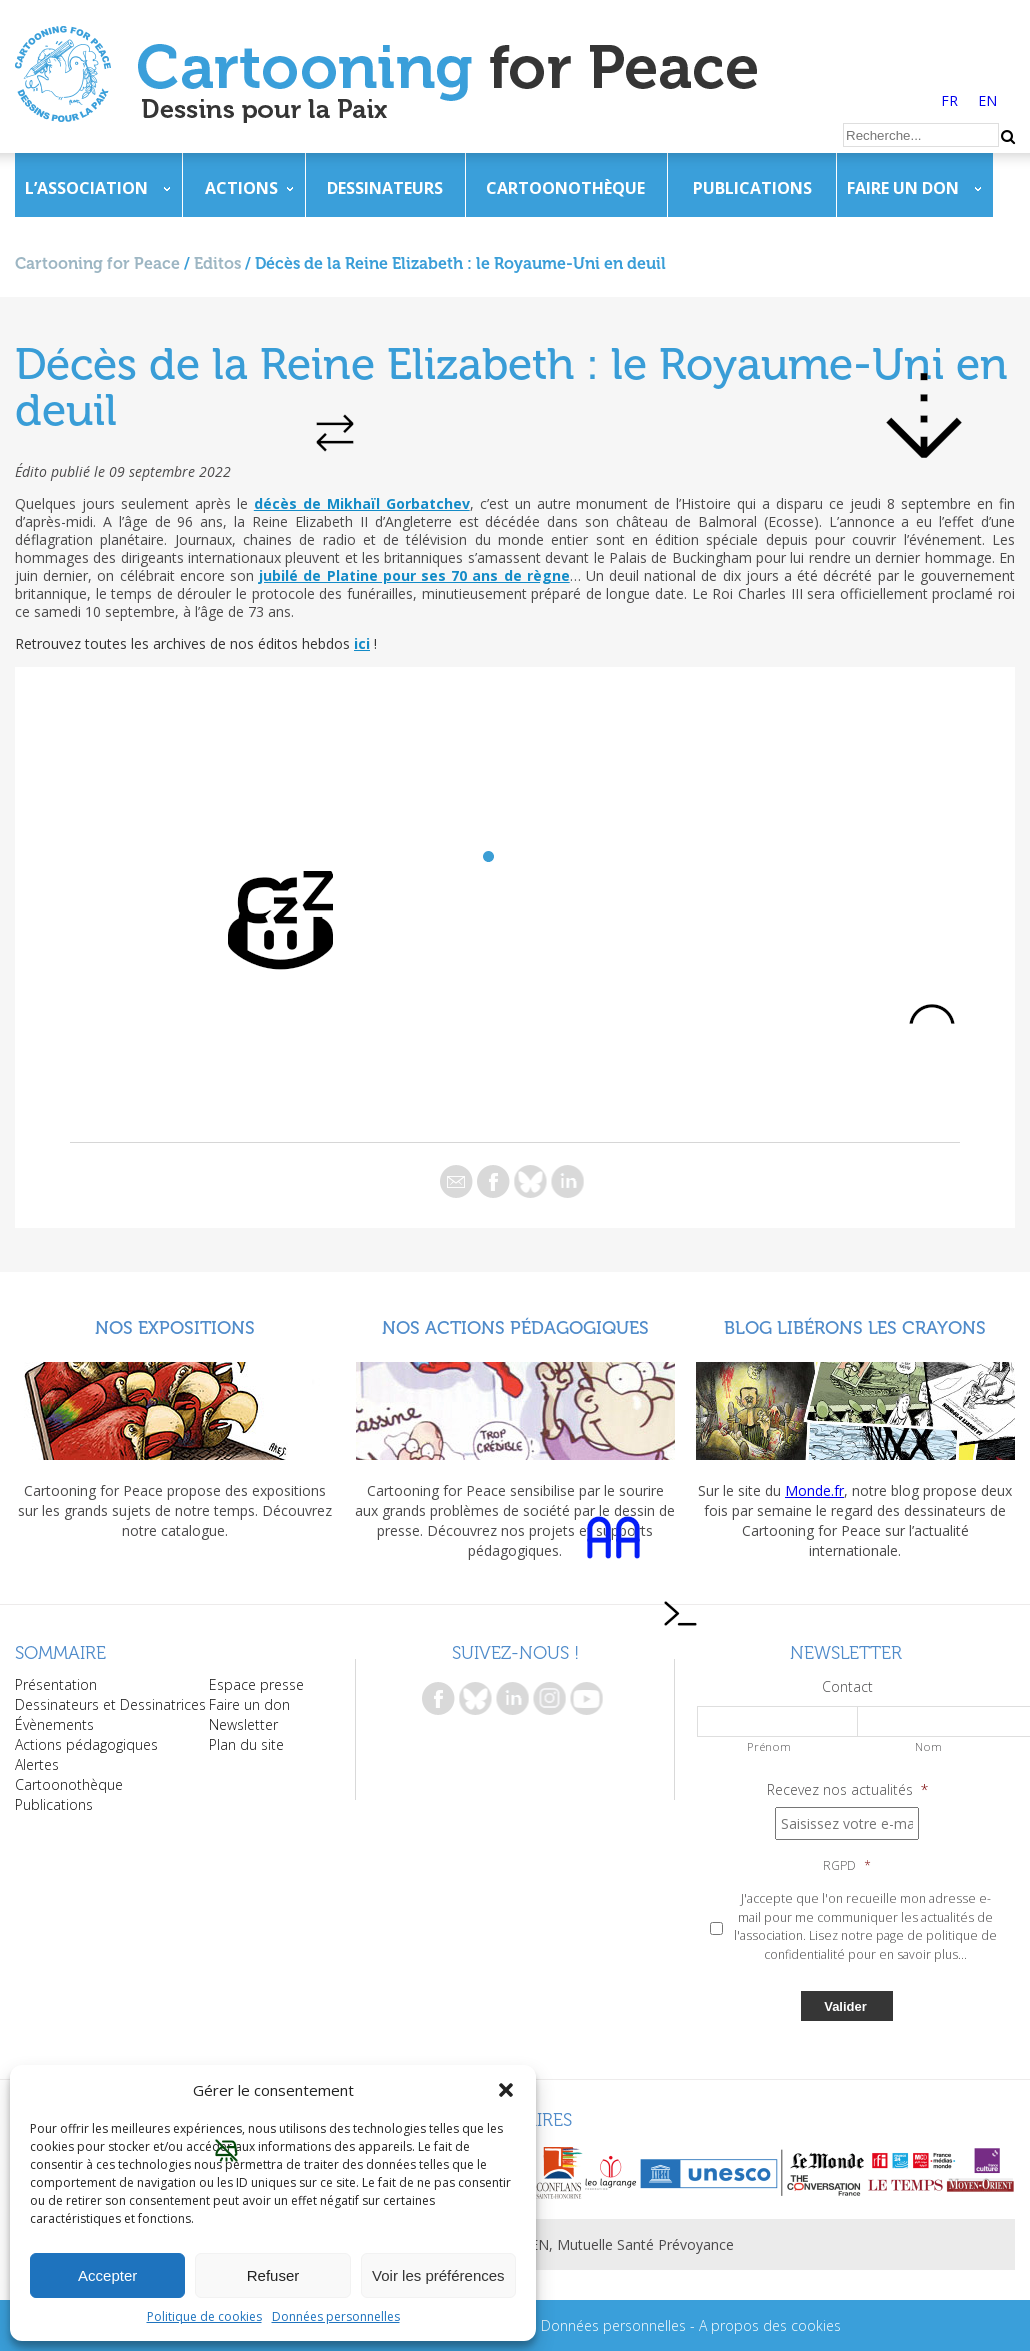 The width and height of the screenshot is (1030, 2351). Describe the element at coordinates (920, 415) in the screenshot. I see `fetch changes from a remote git repository` at that location.